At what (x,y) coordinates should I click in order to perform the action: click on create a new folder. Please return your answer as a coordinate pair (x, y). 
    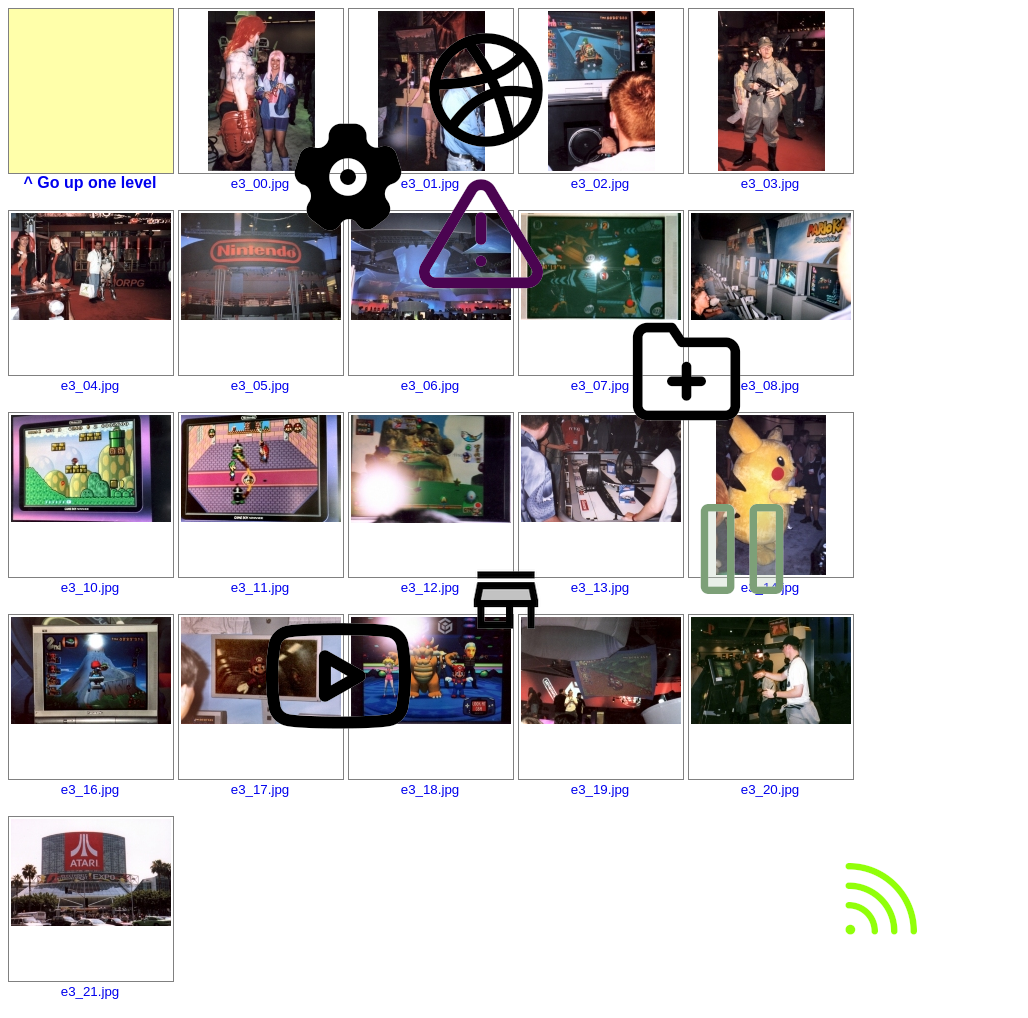
    Looking at the image, I should click on (686, 371).